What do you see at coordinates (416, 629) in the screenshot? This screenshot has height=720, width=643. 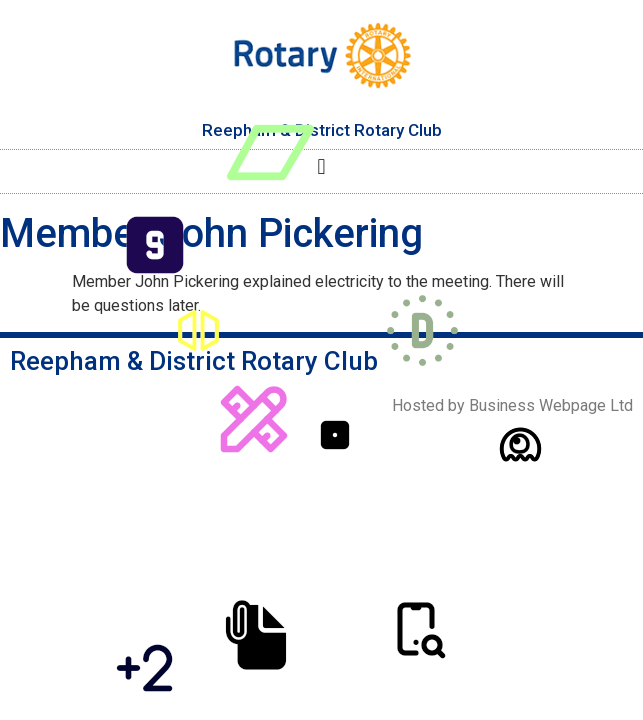 I see `search for a mobile device` at bounding box center [416, 629].